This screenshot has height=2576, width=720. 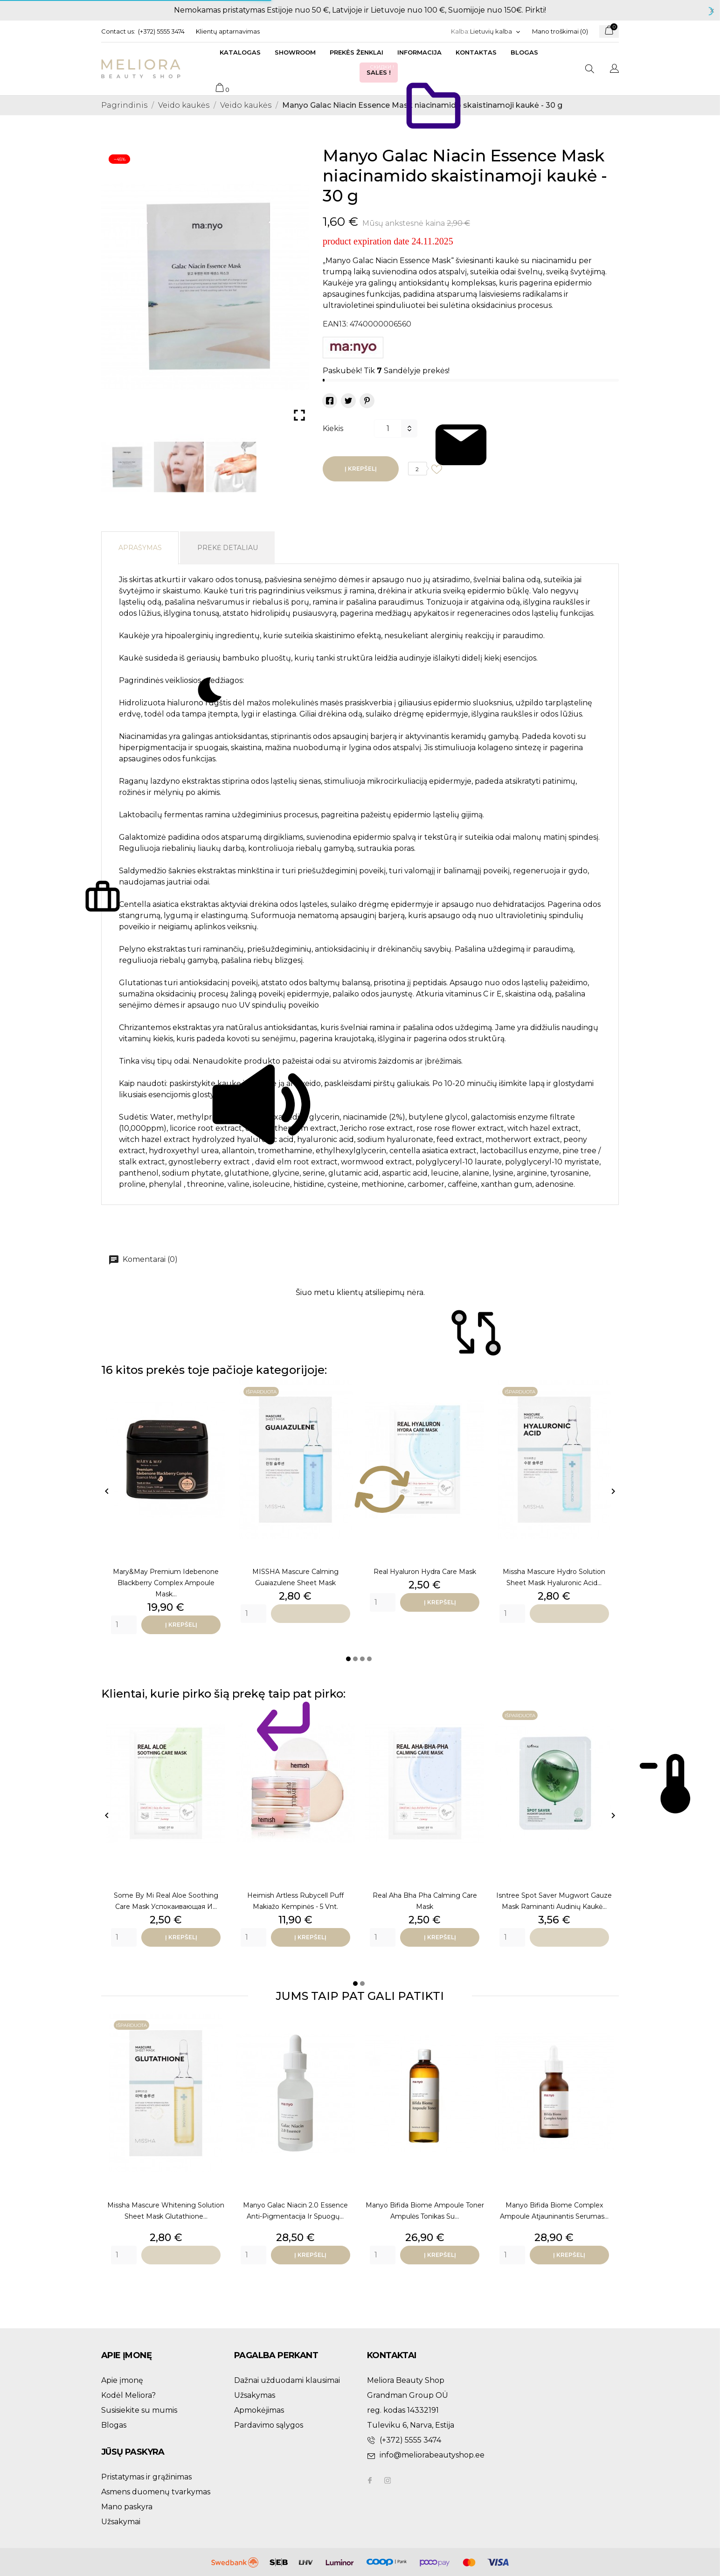 What do you see at coordinates (261, 1104) in the screenshot?
I see `increase audio volume` at bounding box center [261, 1104].